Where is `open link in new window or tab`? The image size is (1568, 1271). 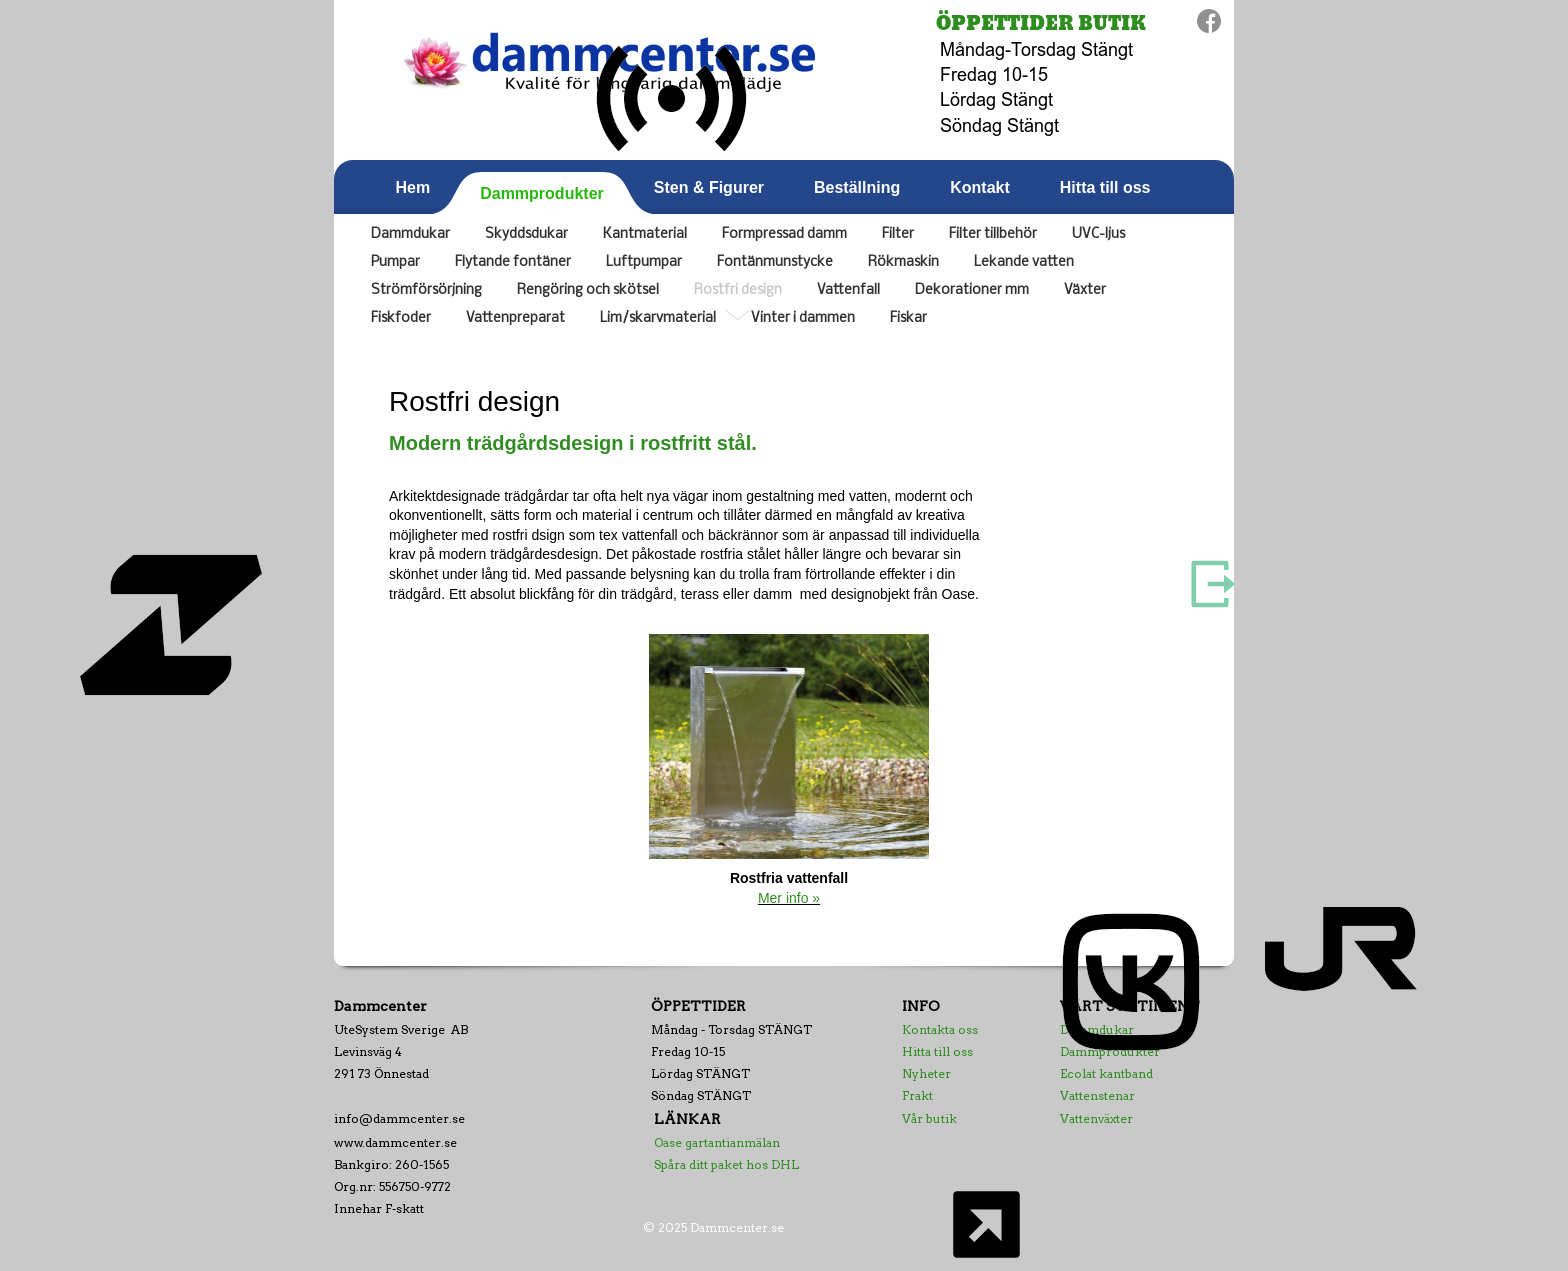 open link in new window or tab is located at coordinates (986, 1224).